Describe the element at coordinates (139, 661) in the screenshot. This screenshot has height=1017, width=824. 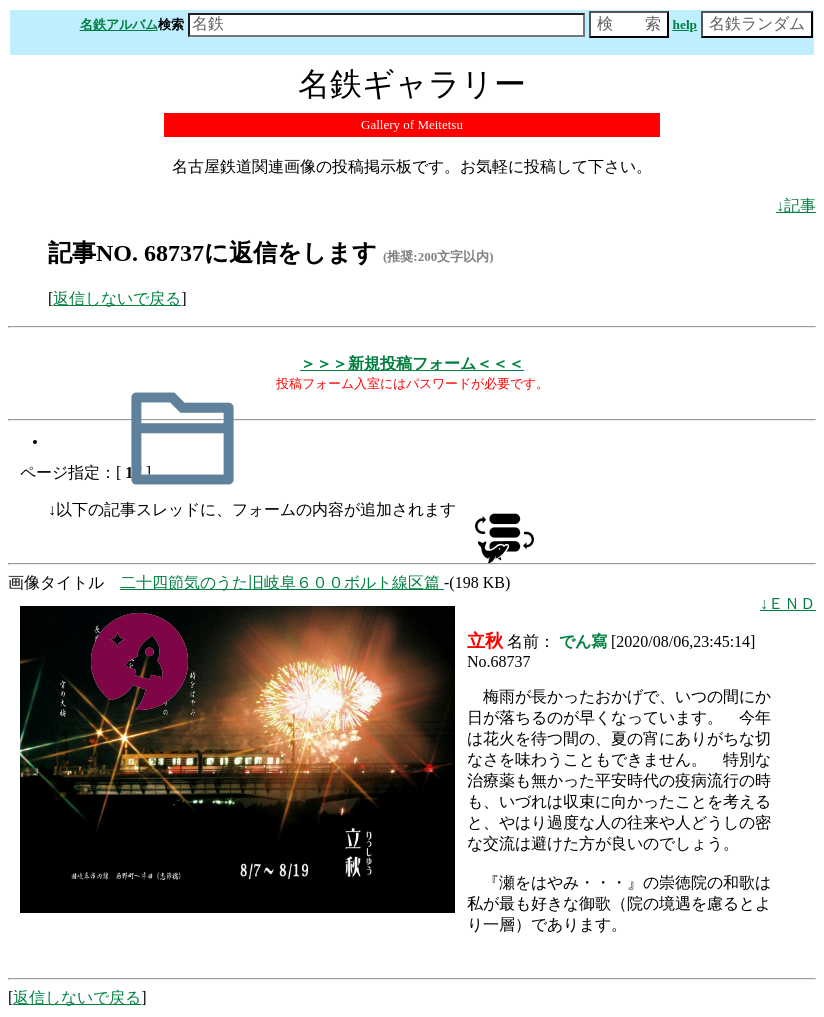
I see `starship cross-shell prompt branding` at that location.